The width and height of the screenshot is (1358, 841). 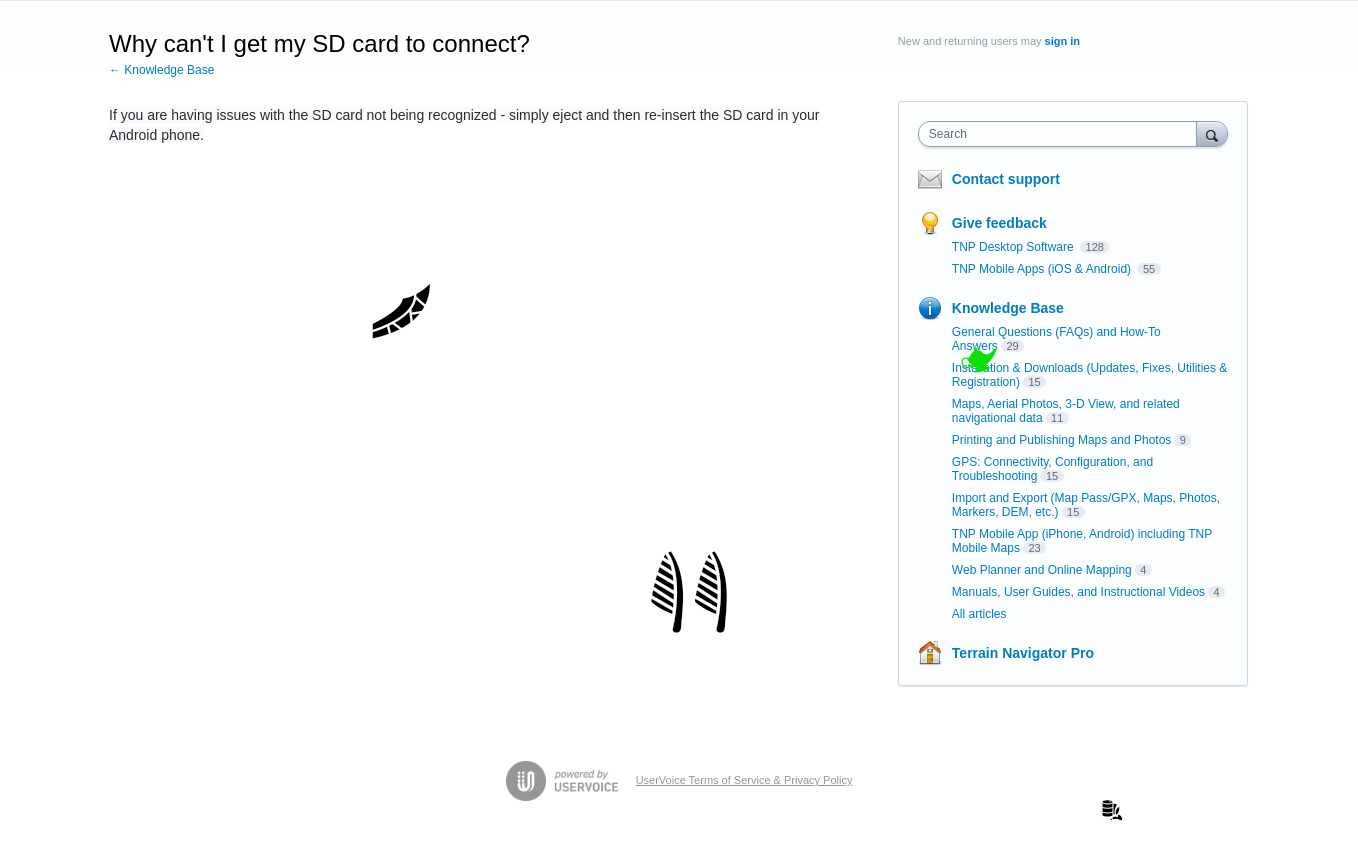 I want to click on indicates a broken or damaged weapon, so click(x=401, y=312).